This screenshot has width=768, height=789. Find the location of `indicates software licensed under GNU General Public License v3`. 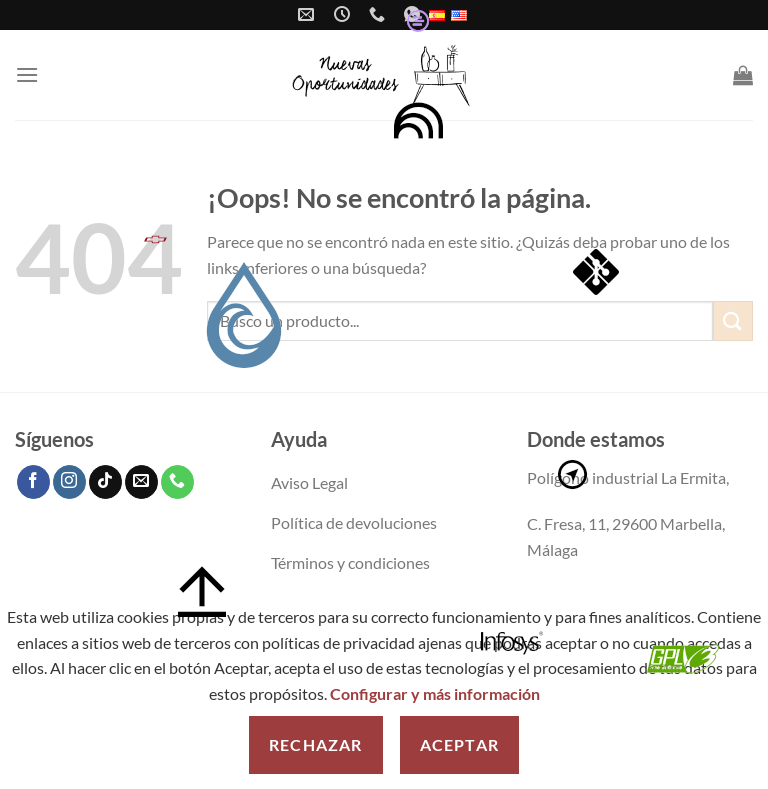

indicates software licensed under GNU General Public License v3 is located at coordinates (683, 659).